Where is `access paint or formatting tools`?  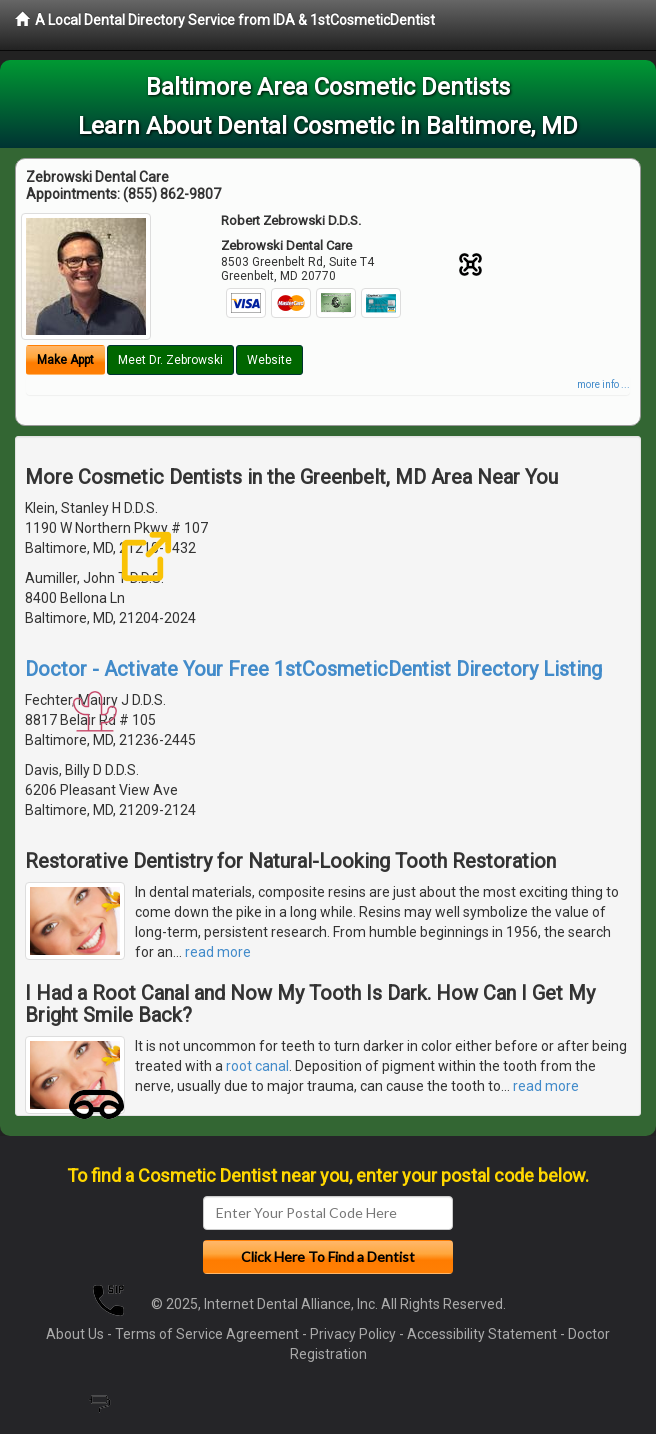
access paint or formatting tools is located at coordinates (99, 1402).